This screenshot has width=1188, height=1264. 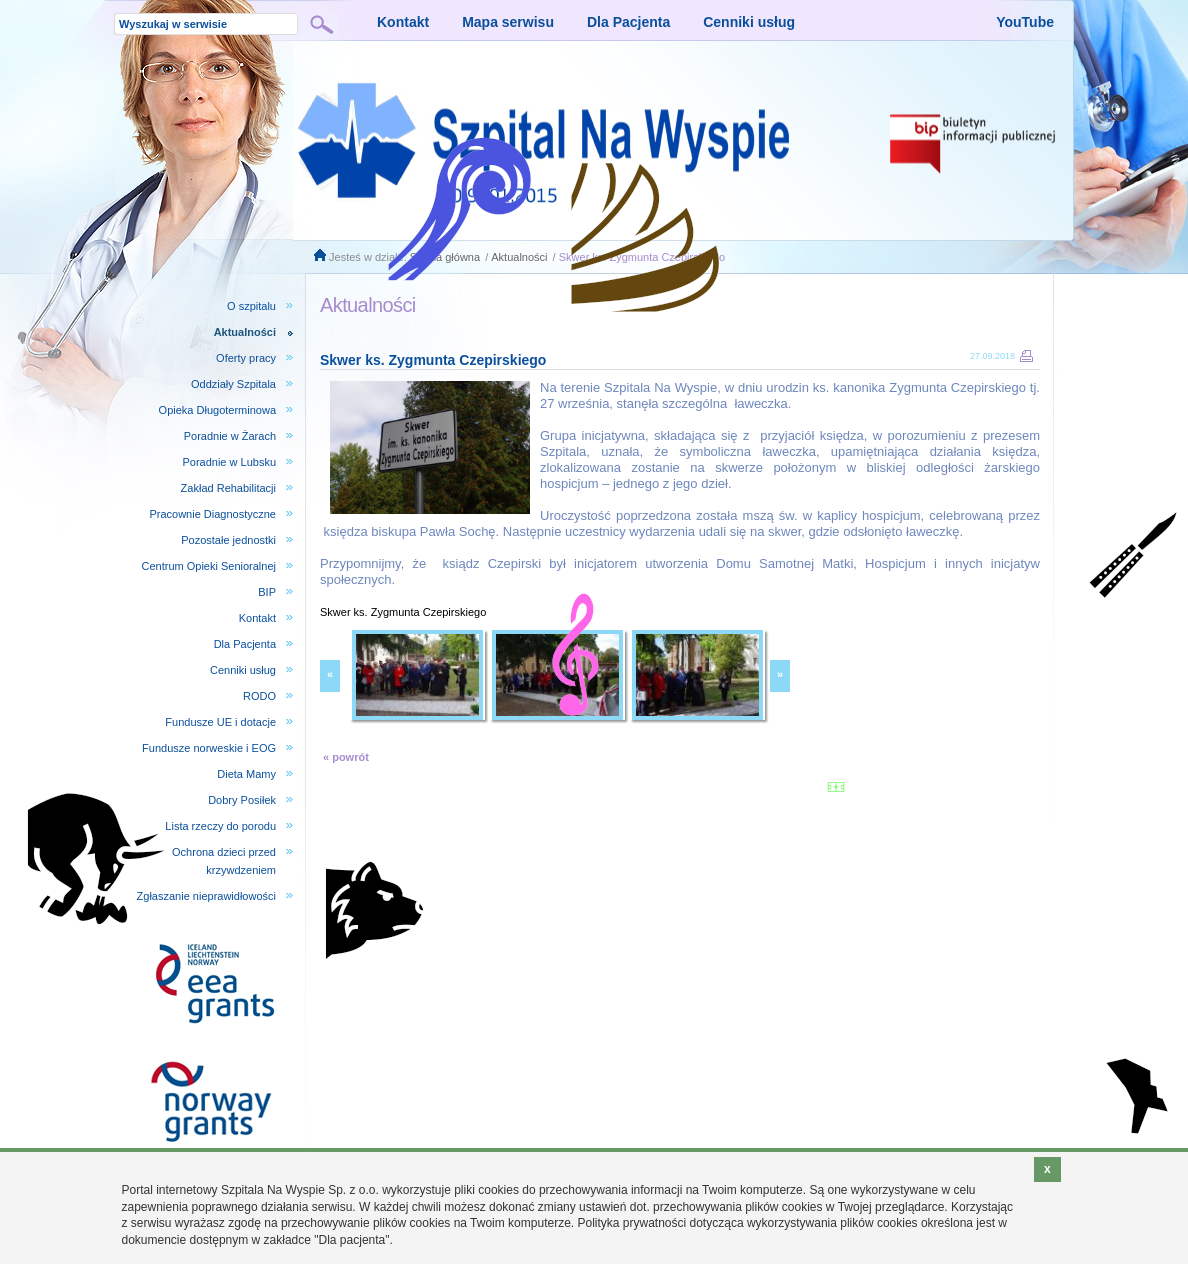 What do you see at coordinates (575, 654) in the screenshot?
I see `access music or audio settings` at bounding box center [575, 654].